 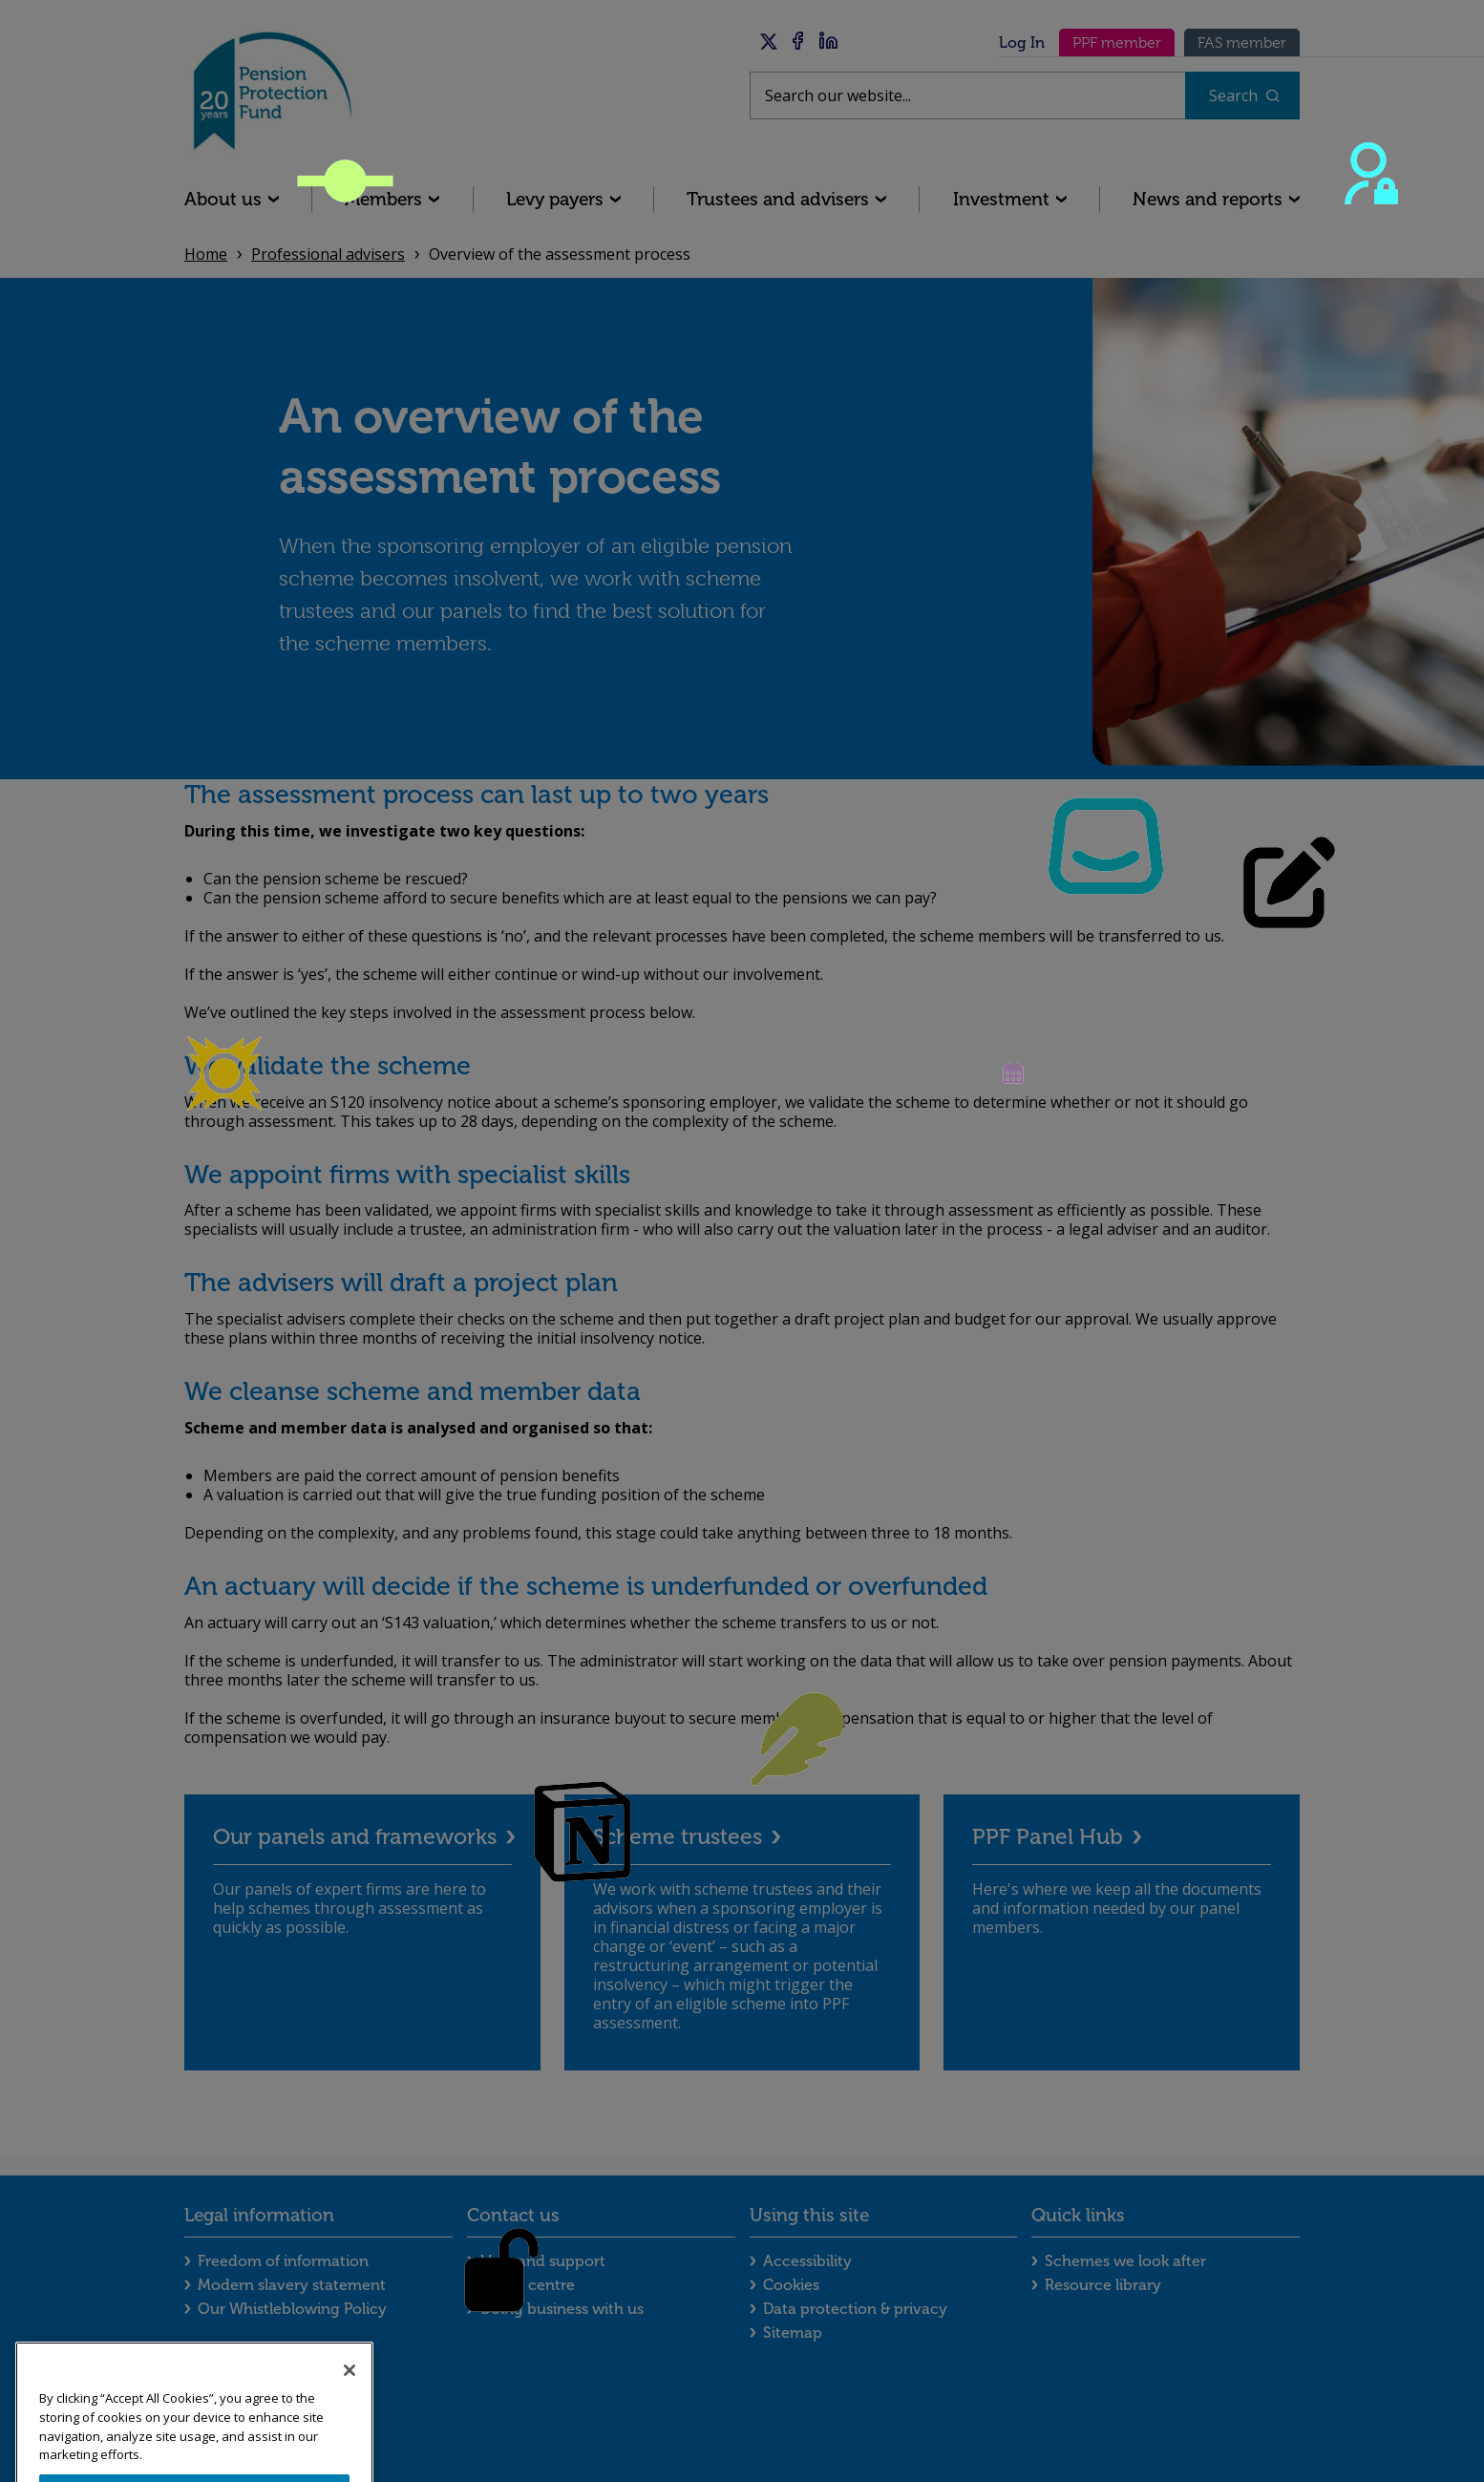 What do you see at coordinates (345, 180) in the screenshot?
I see `view commit details in version control` at bounding box center [345, 180].